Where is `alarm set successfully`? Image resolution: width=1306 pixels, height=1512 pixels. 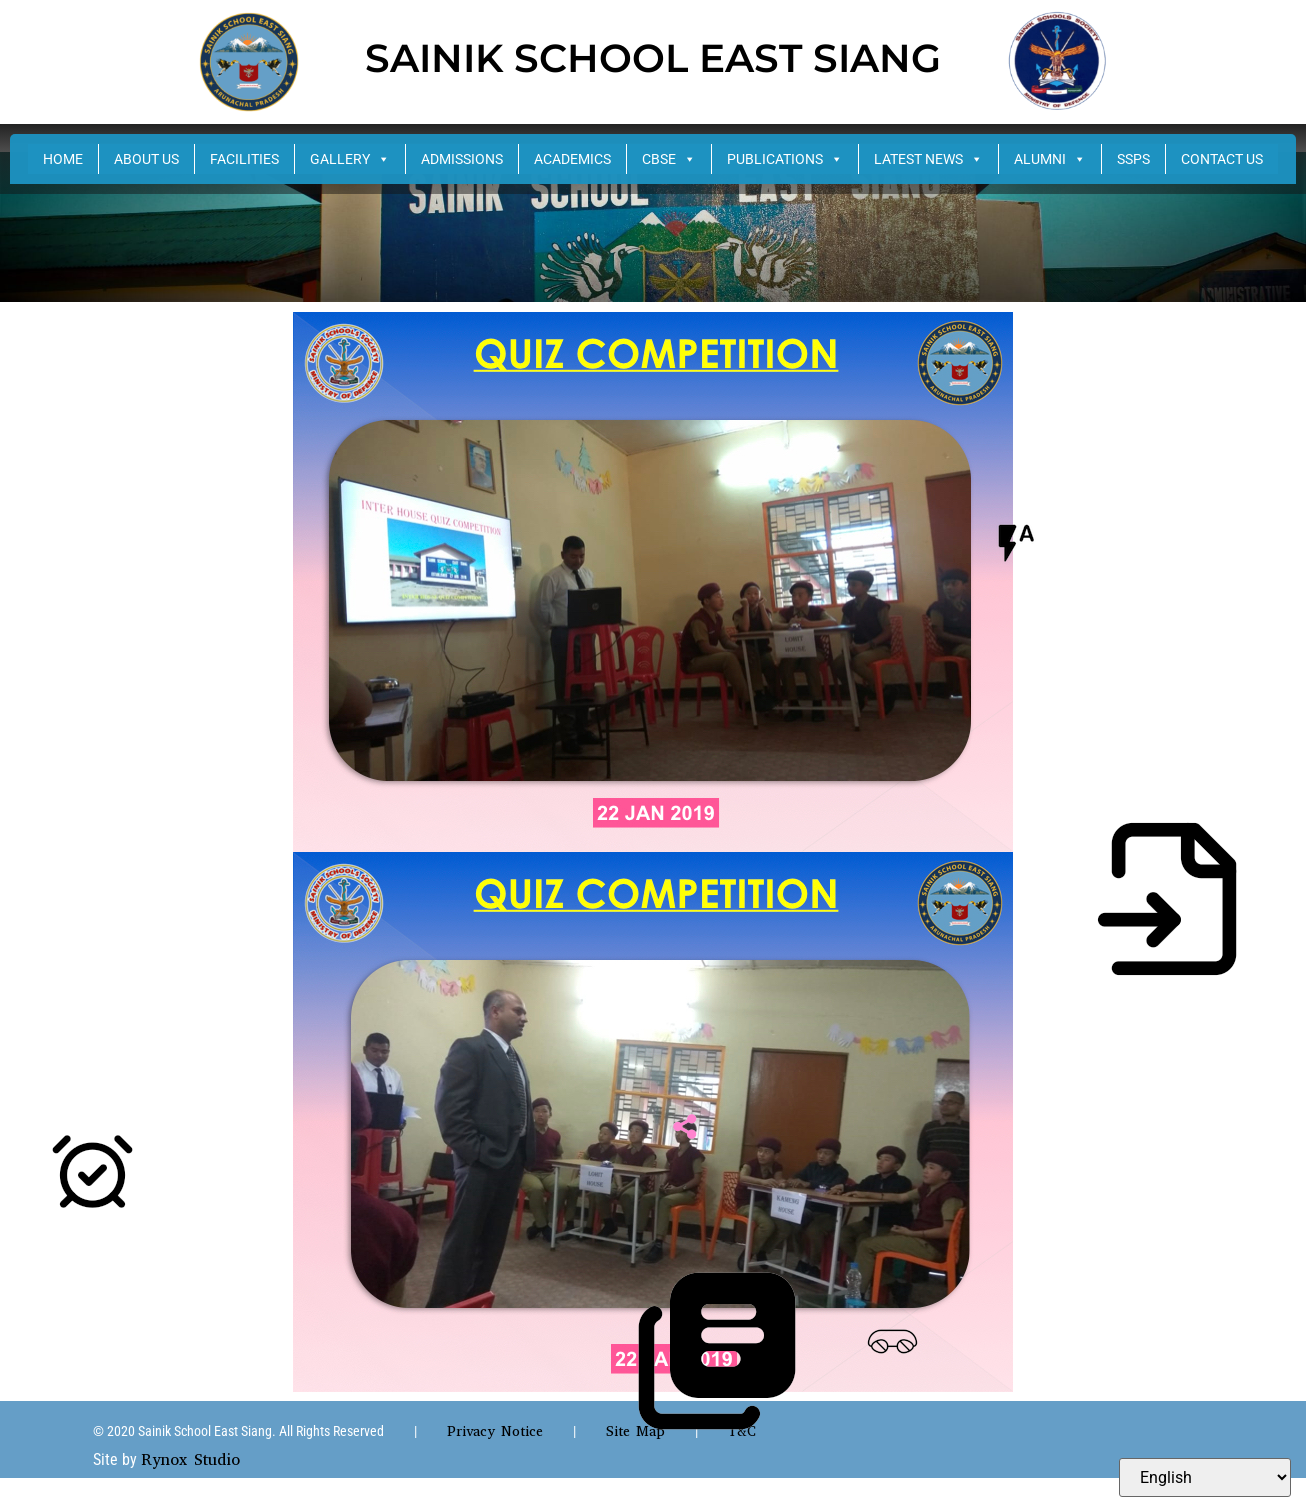
alarm set successfully is located at coordinates (92, 1171).